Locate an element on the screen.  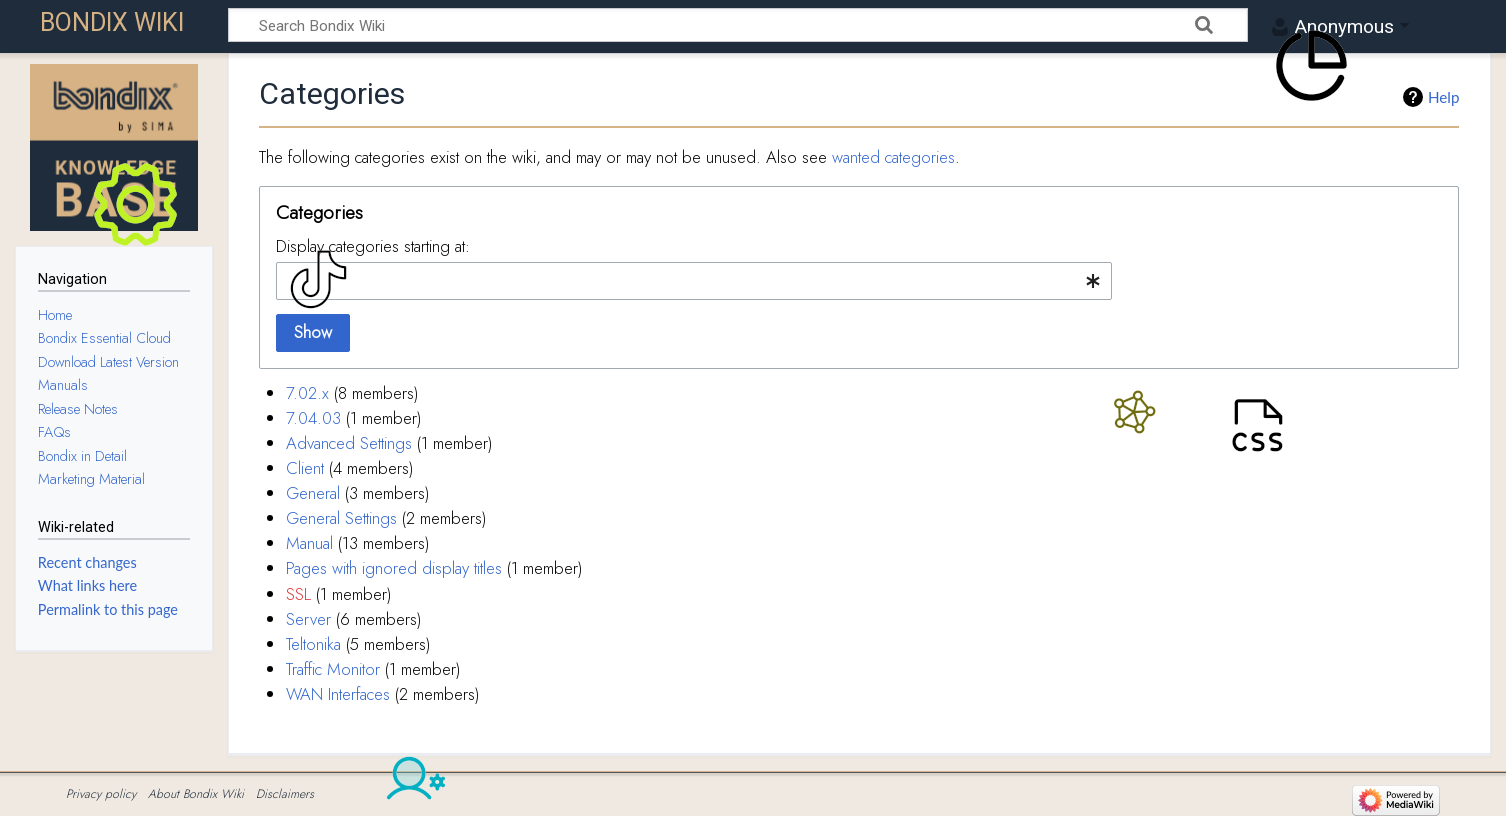
view analytics or statistics is located at coordinates (1311, 65).